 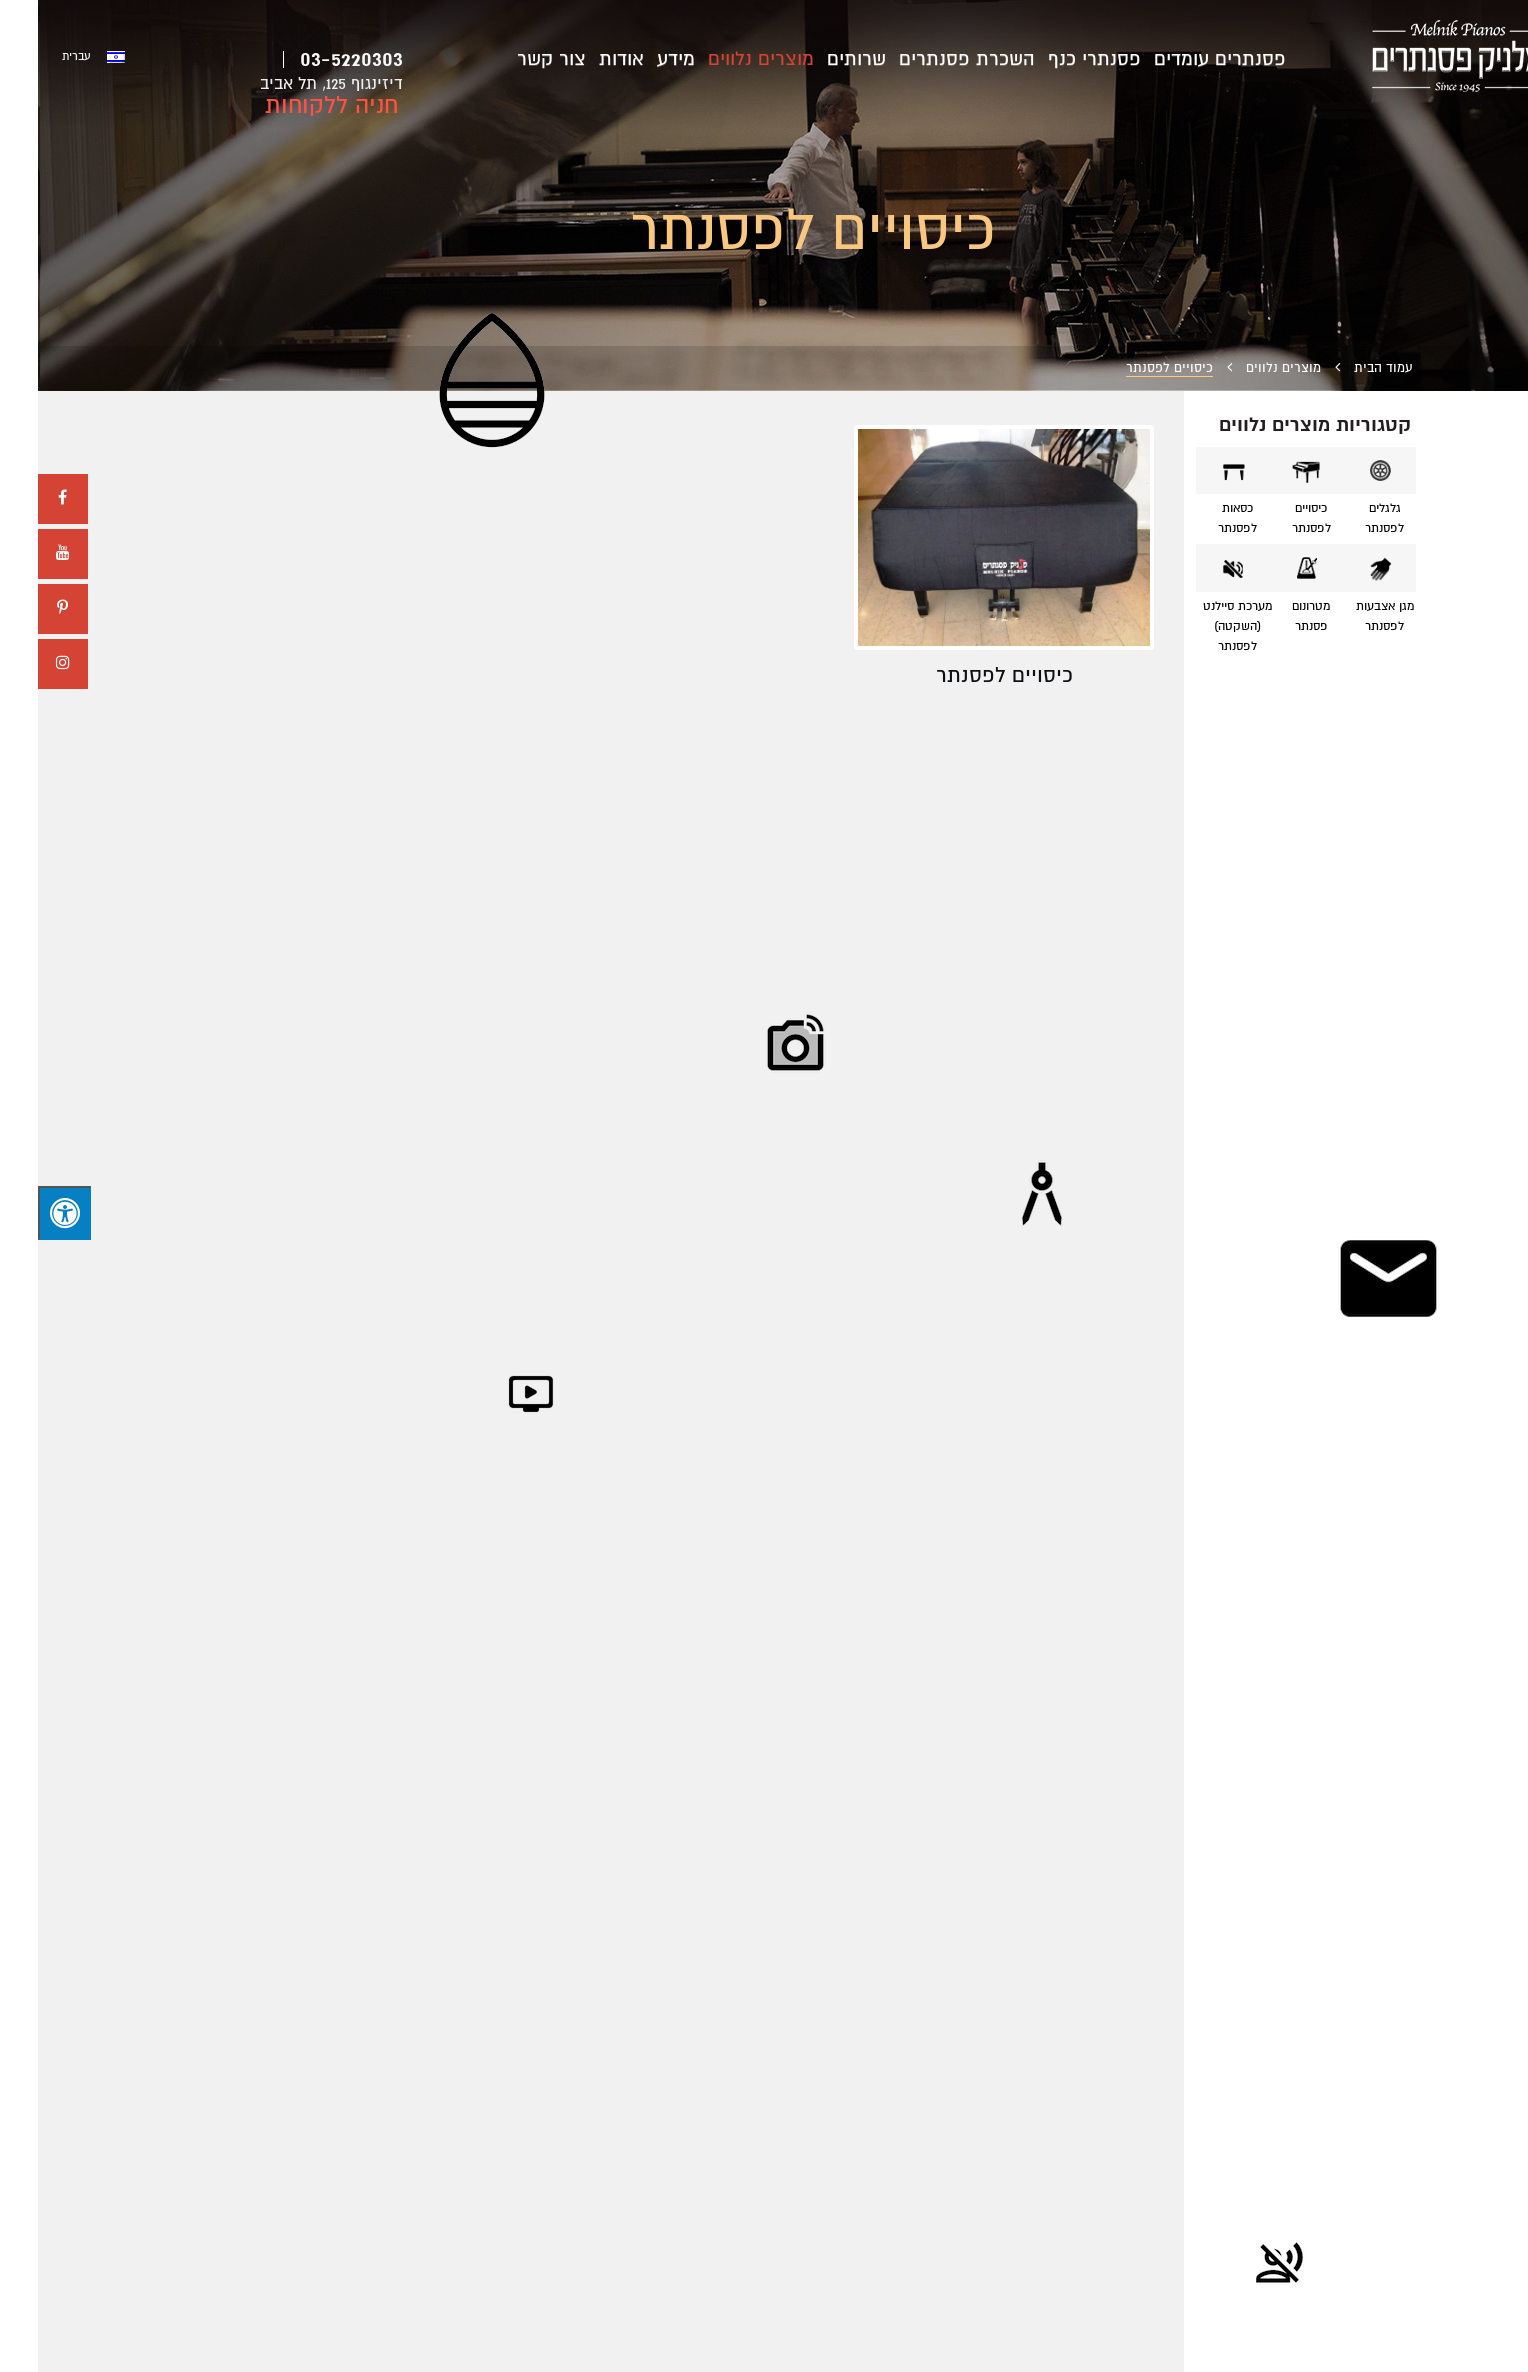 I want to click on mute voice narration or screen reader, so click(x=1279, y=2263).